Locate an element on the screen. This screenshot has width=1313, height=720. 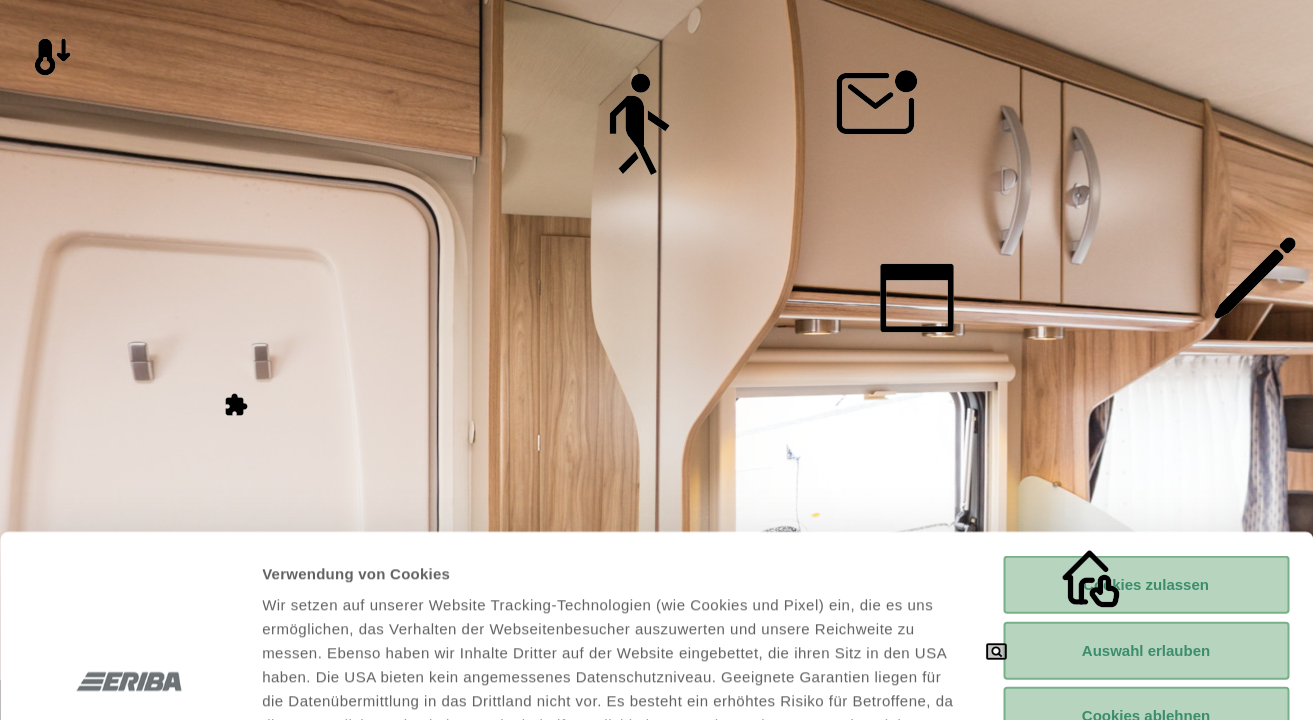
indicates temperature is decreasing is located at coordinates (52, 57).